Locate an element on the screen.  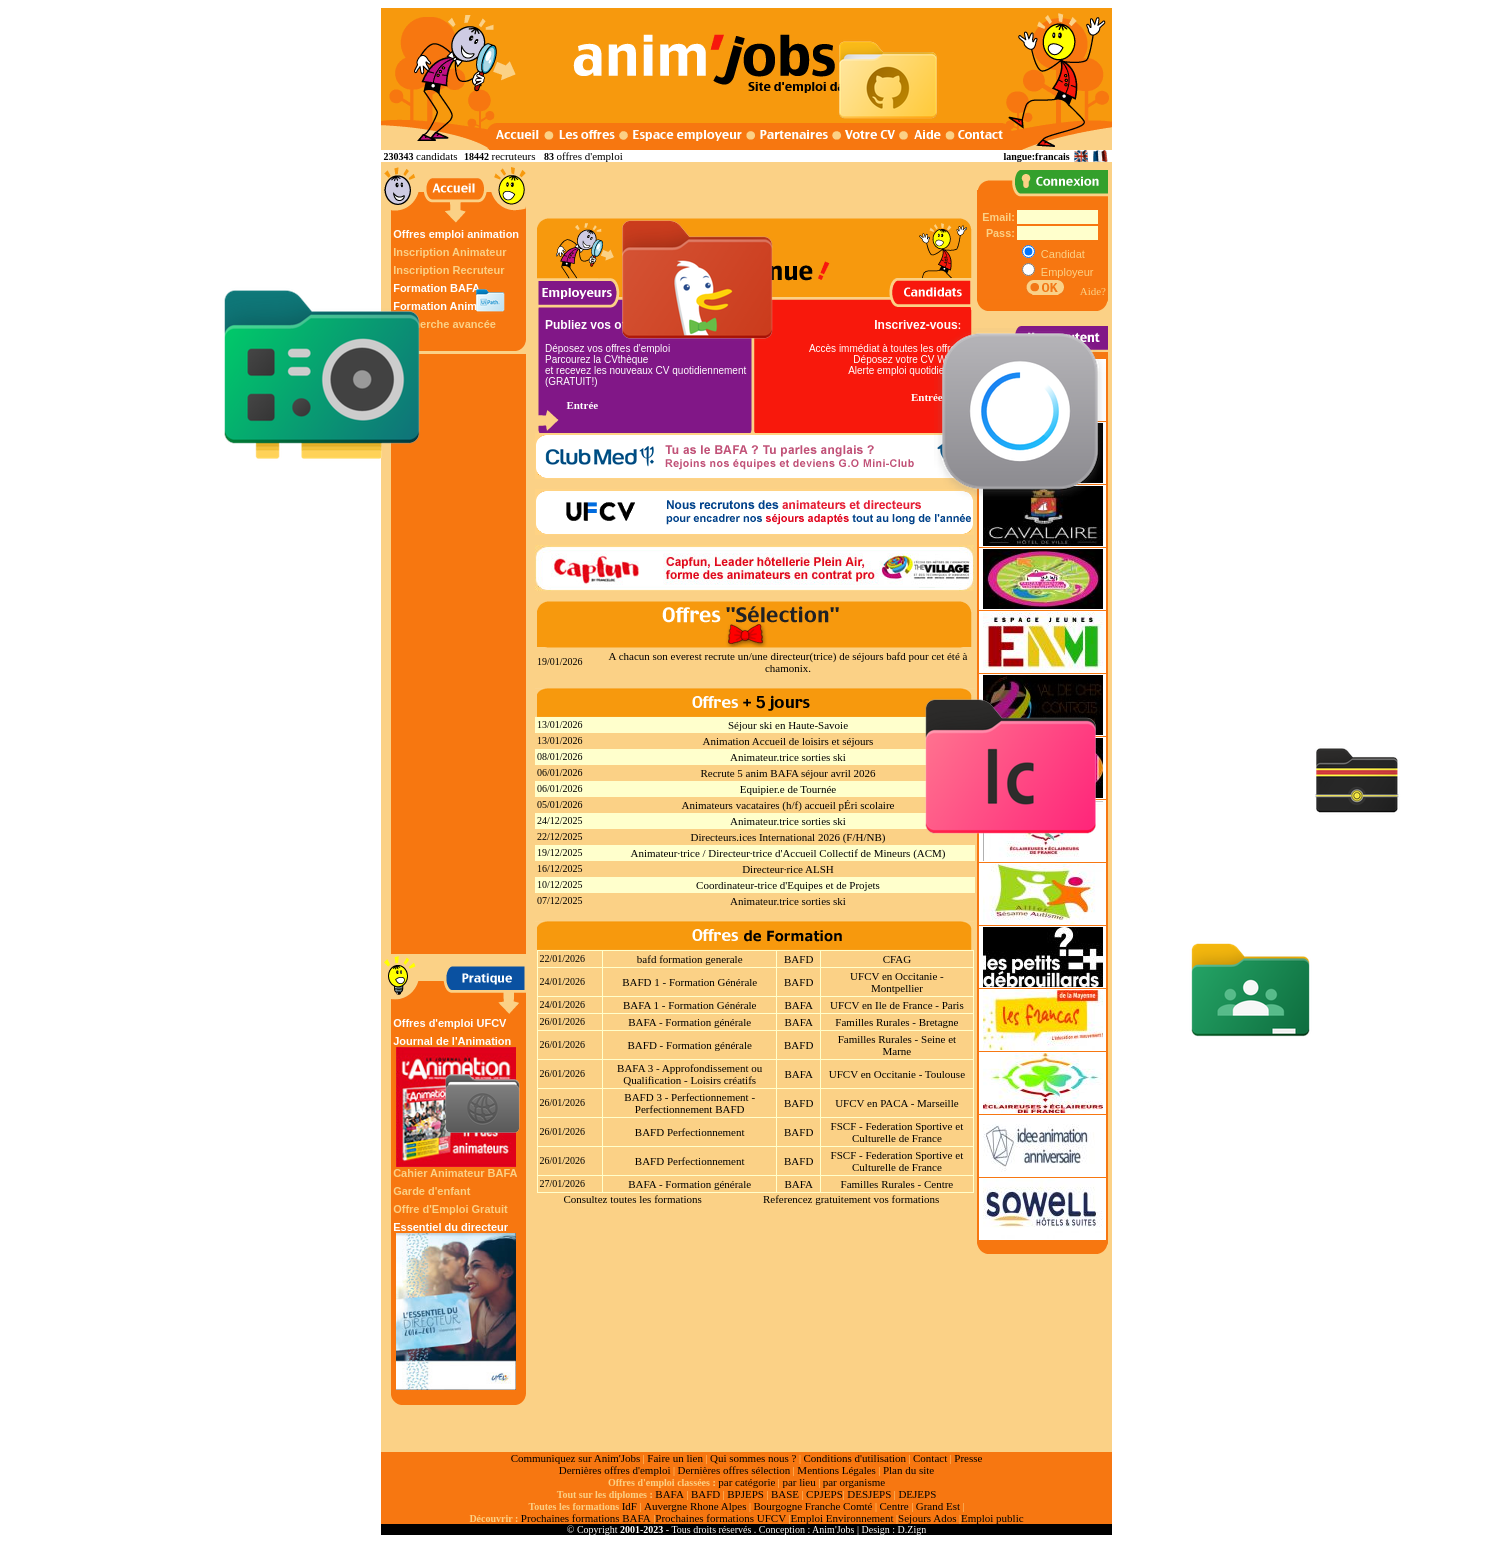
open graphics or image files folder is located at coordinates (321, 372).